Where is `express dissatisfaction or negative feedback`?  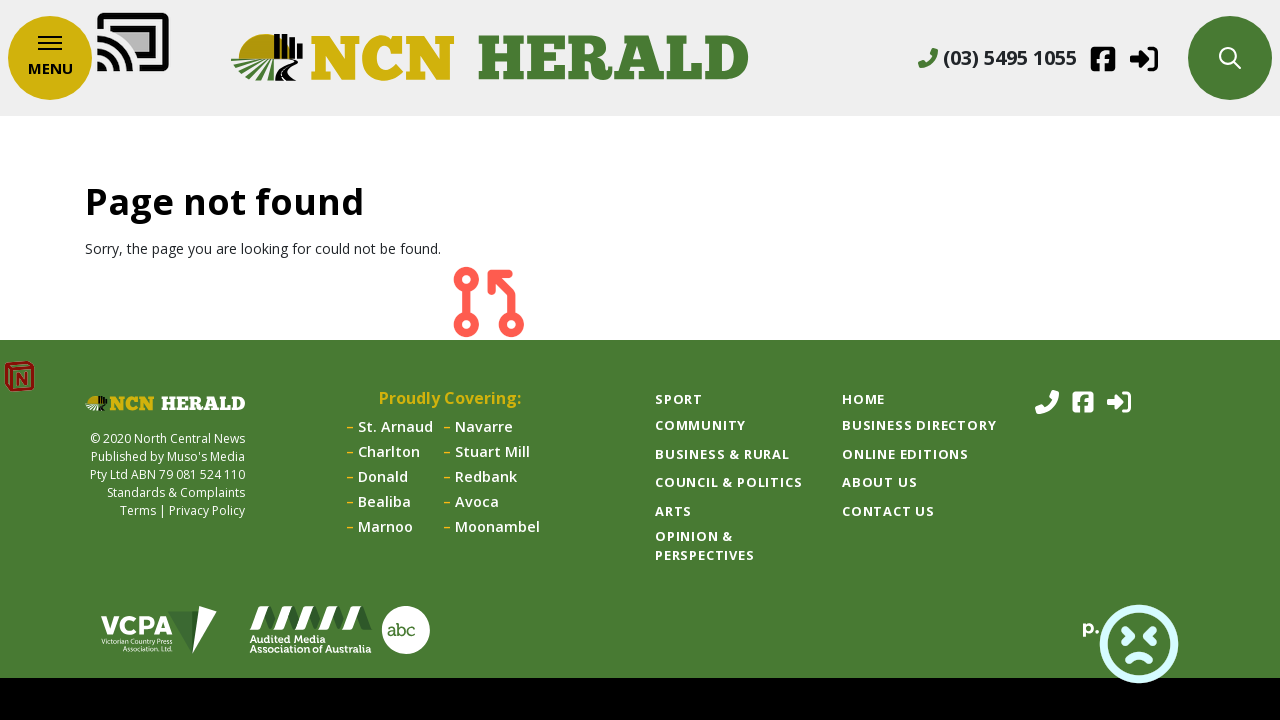
express dissatisfaction or negative feedback is located at coordinates (1139, 644).